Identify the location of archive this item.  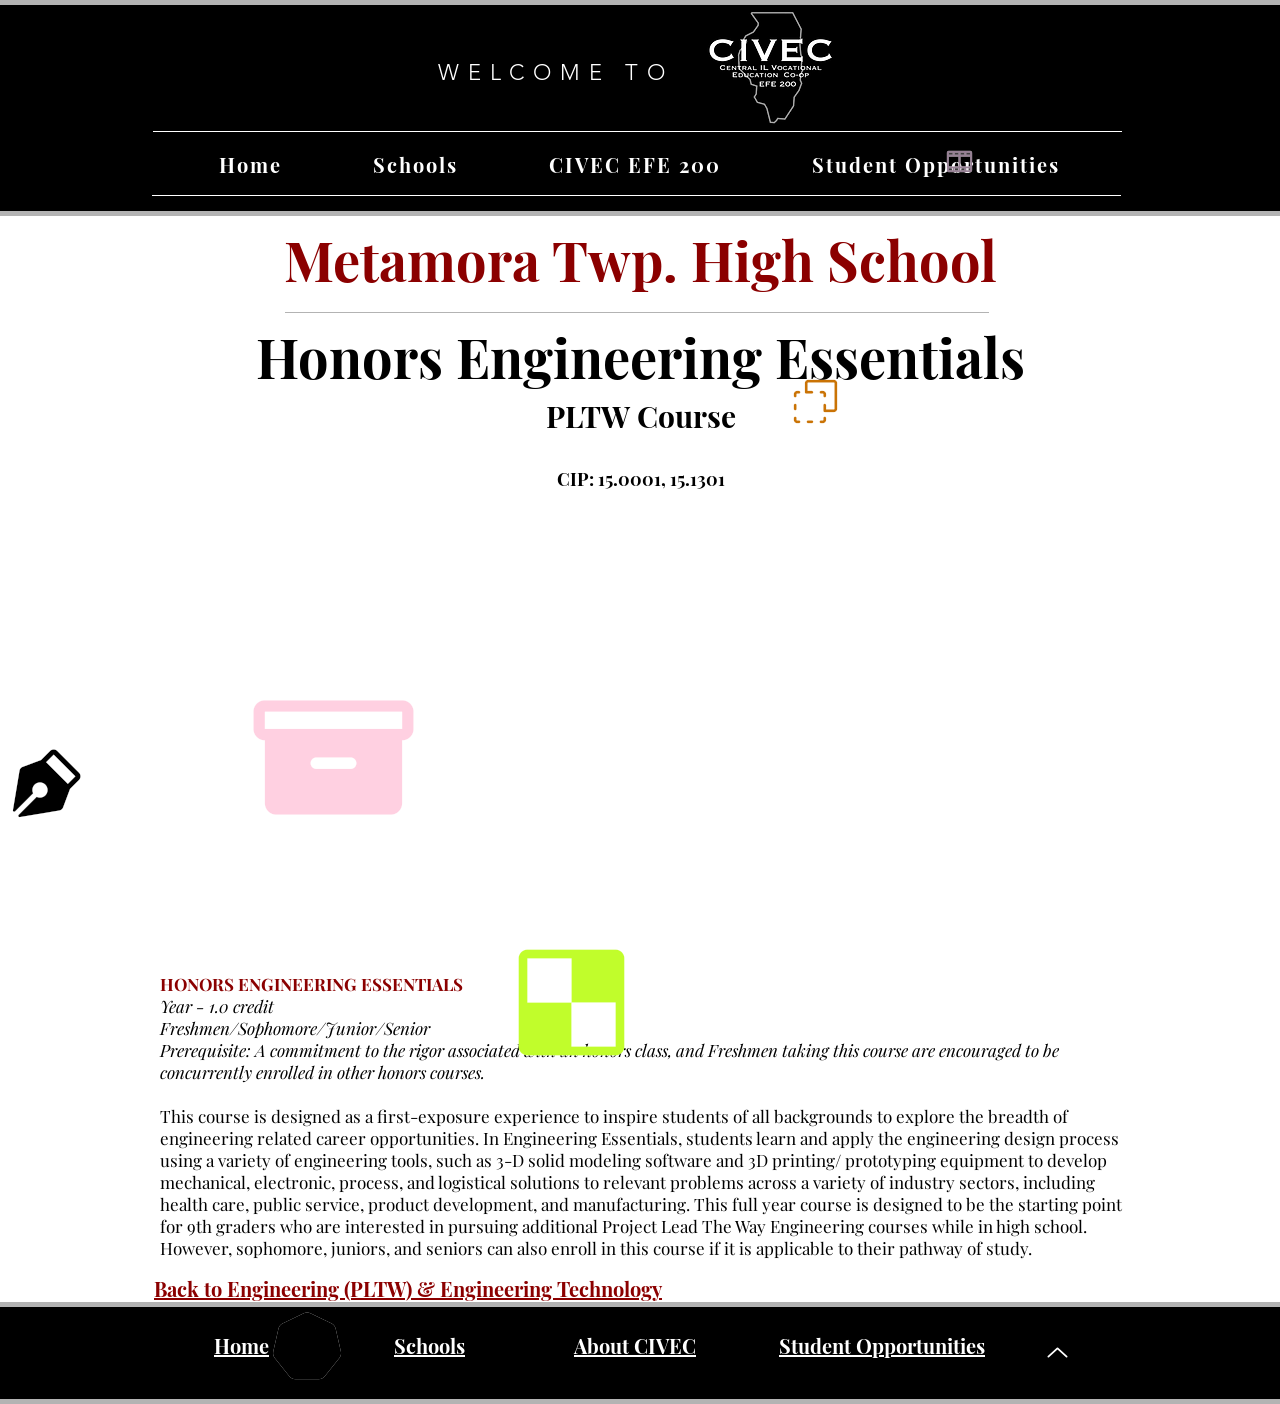
(333, 757).